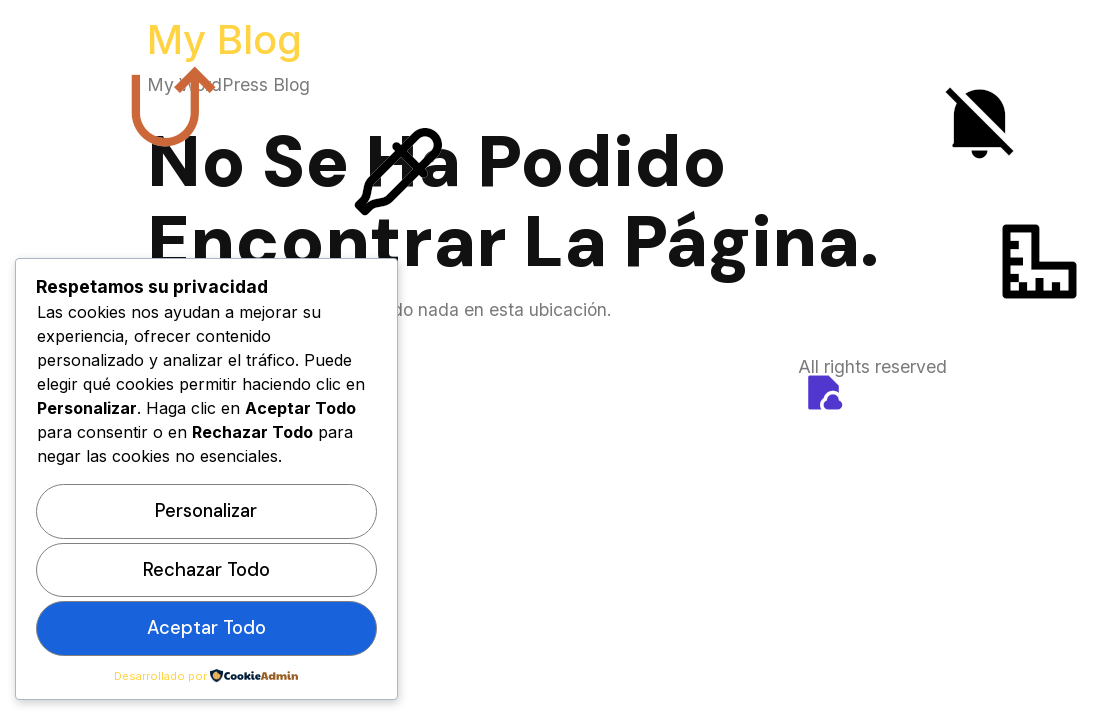 The height and width of the screenshot is (720, 1094). What do you see at coordinates (979, 121) in the screenshot?
I see `mute notifications` at bounding box center [979, 121].